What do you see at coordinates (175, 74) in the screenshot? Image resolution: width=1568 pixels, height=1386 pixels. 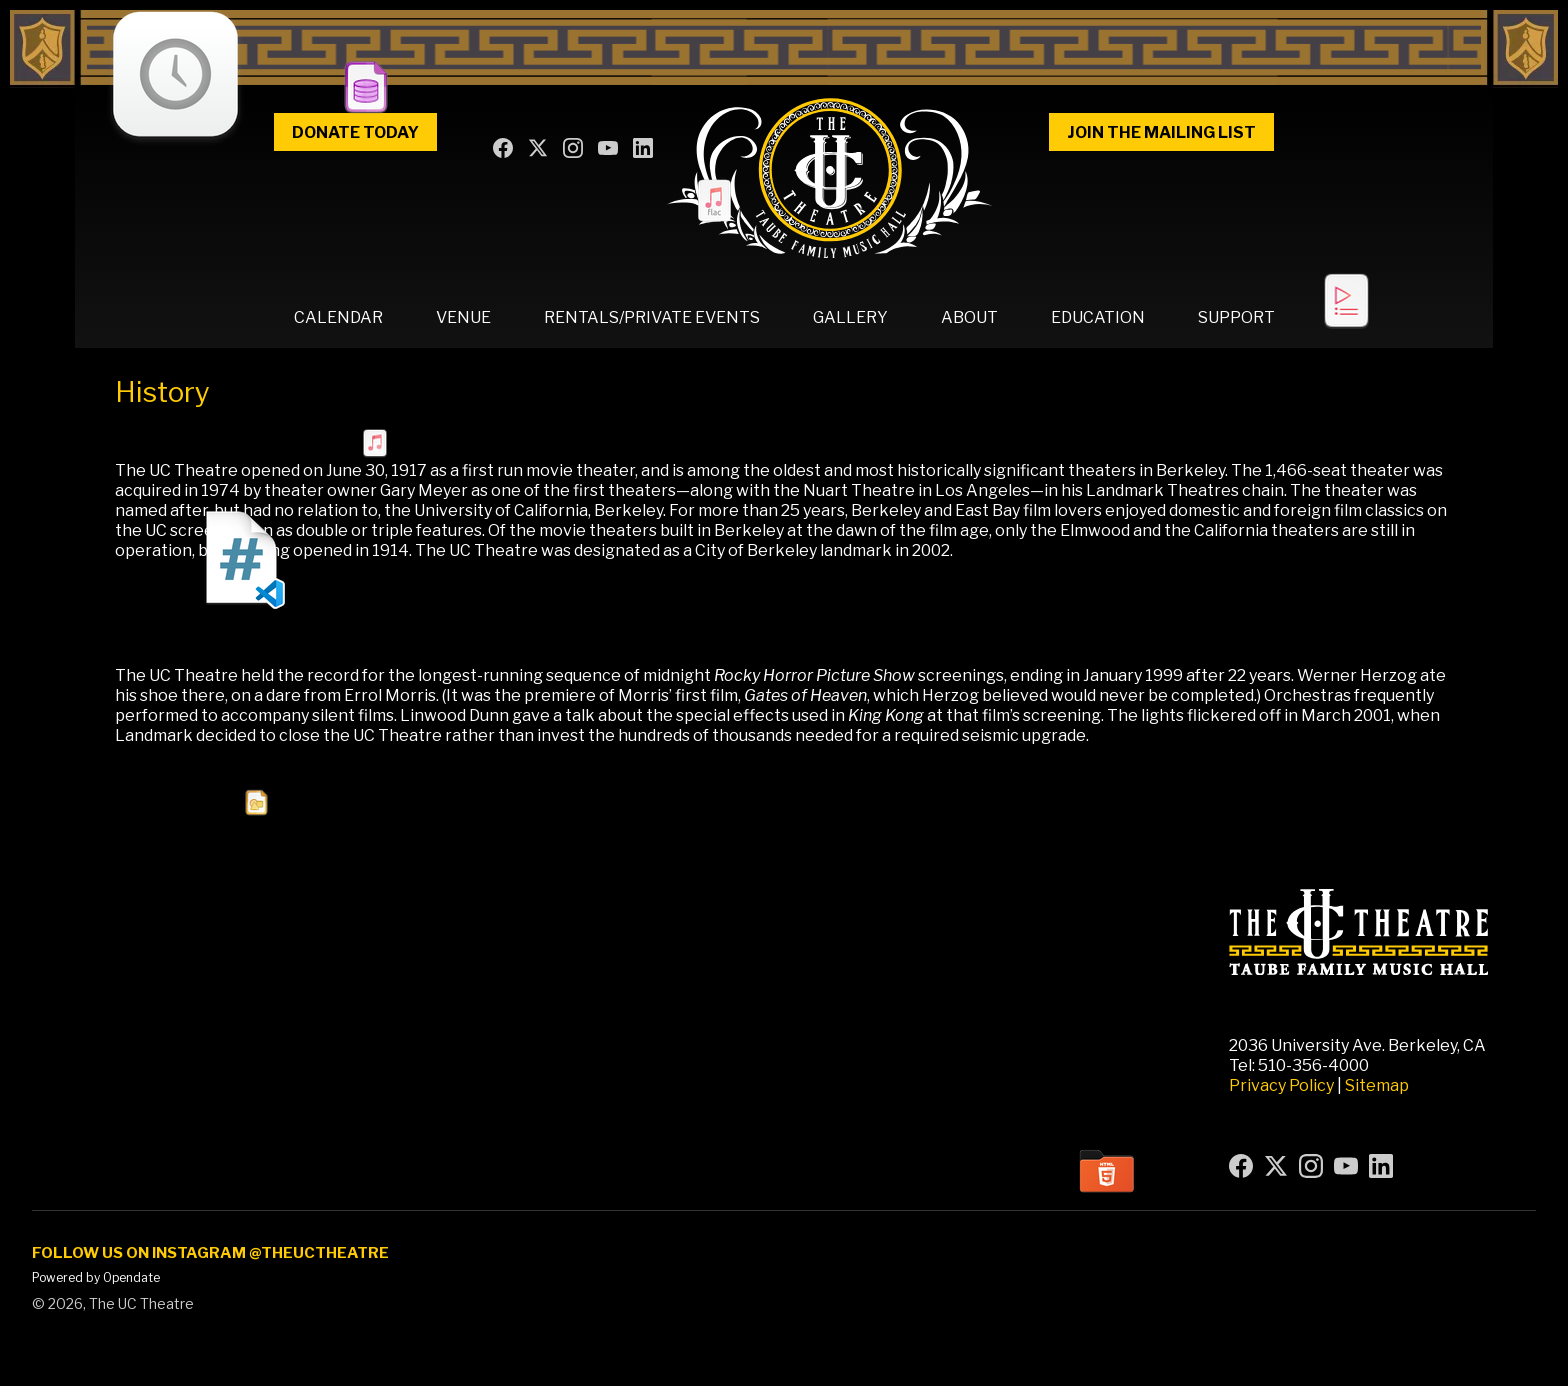 I see `image is loading or processing` at bounding box center [175, 74].